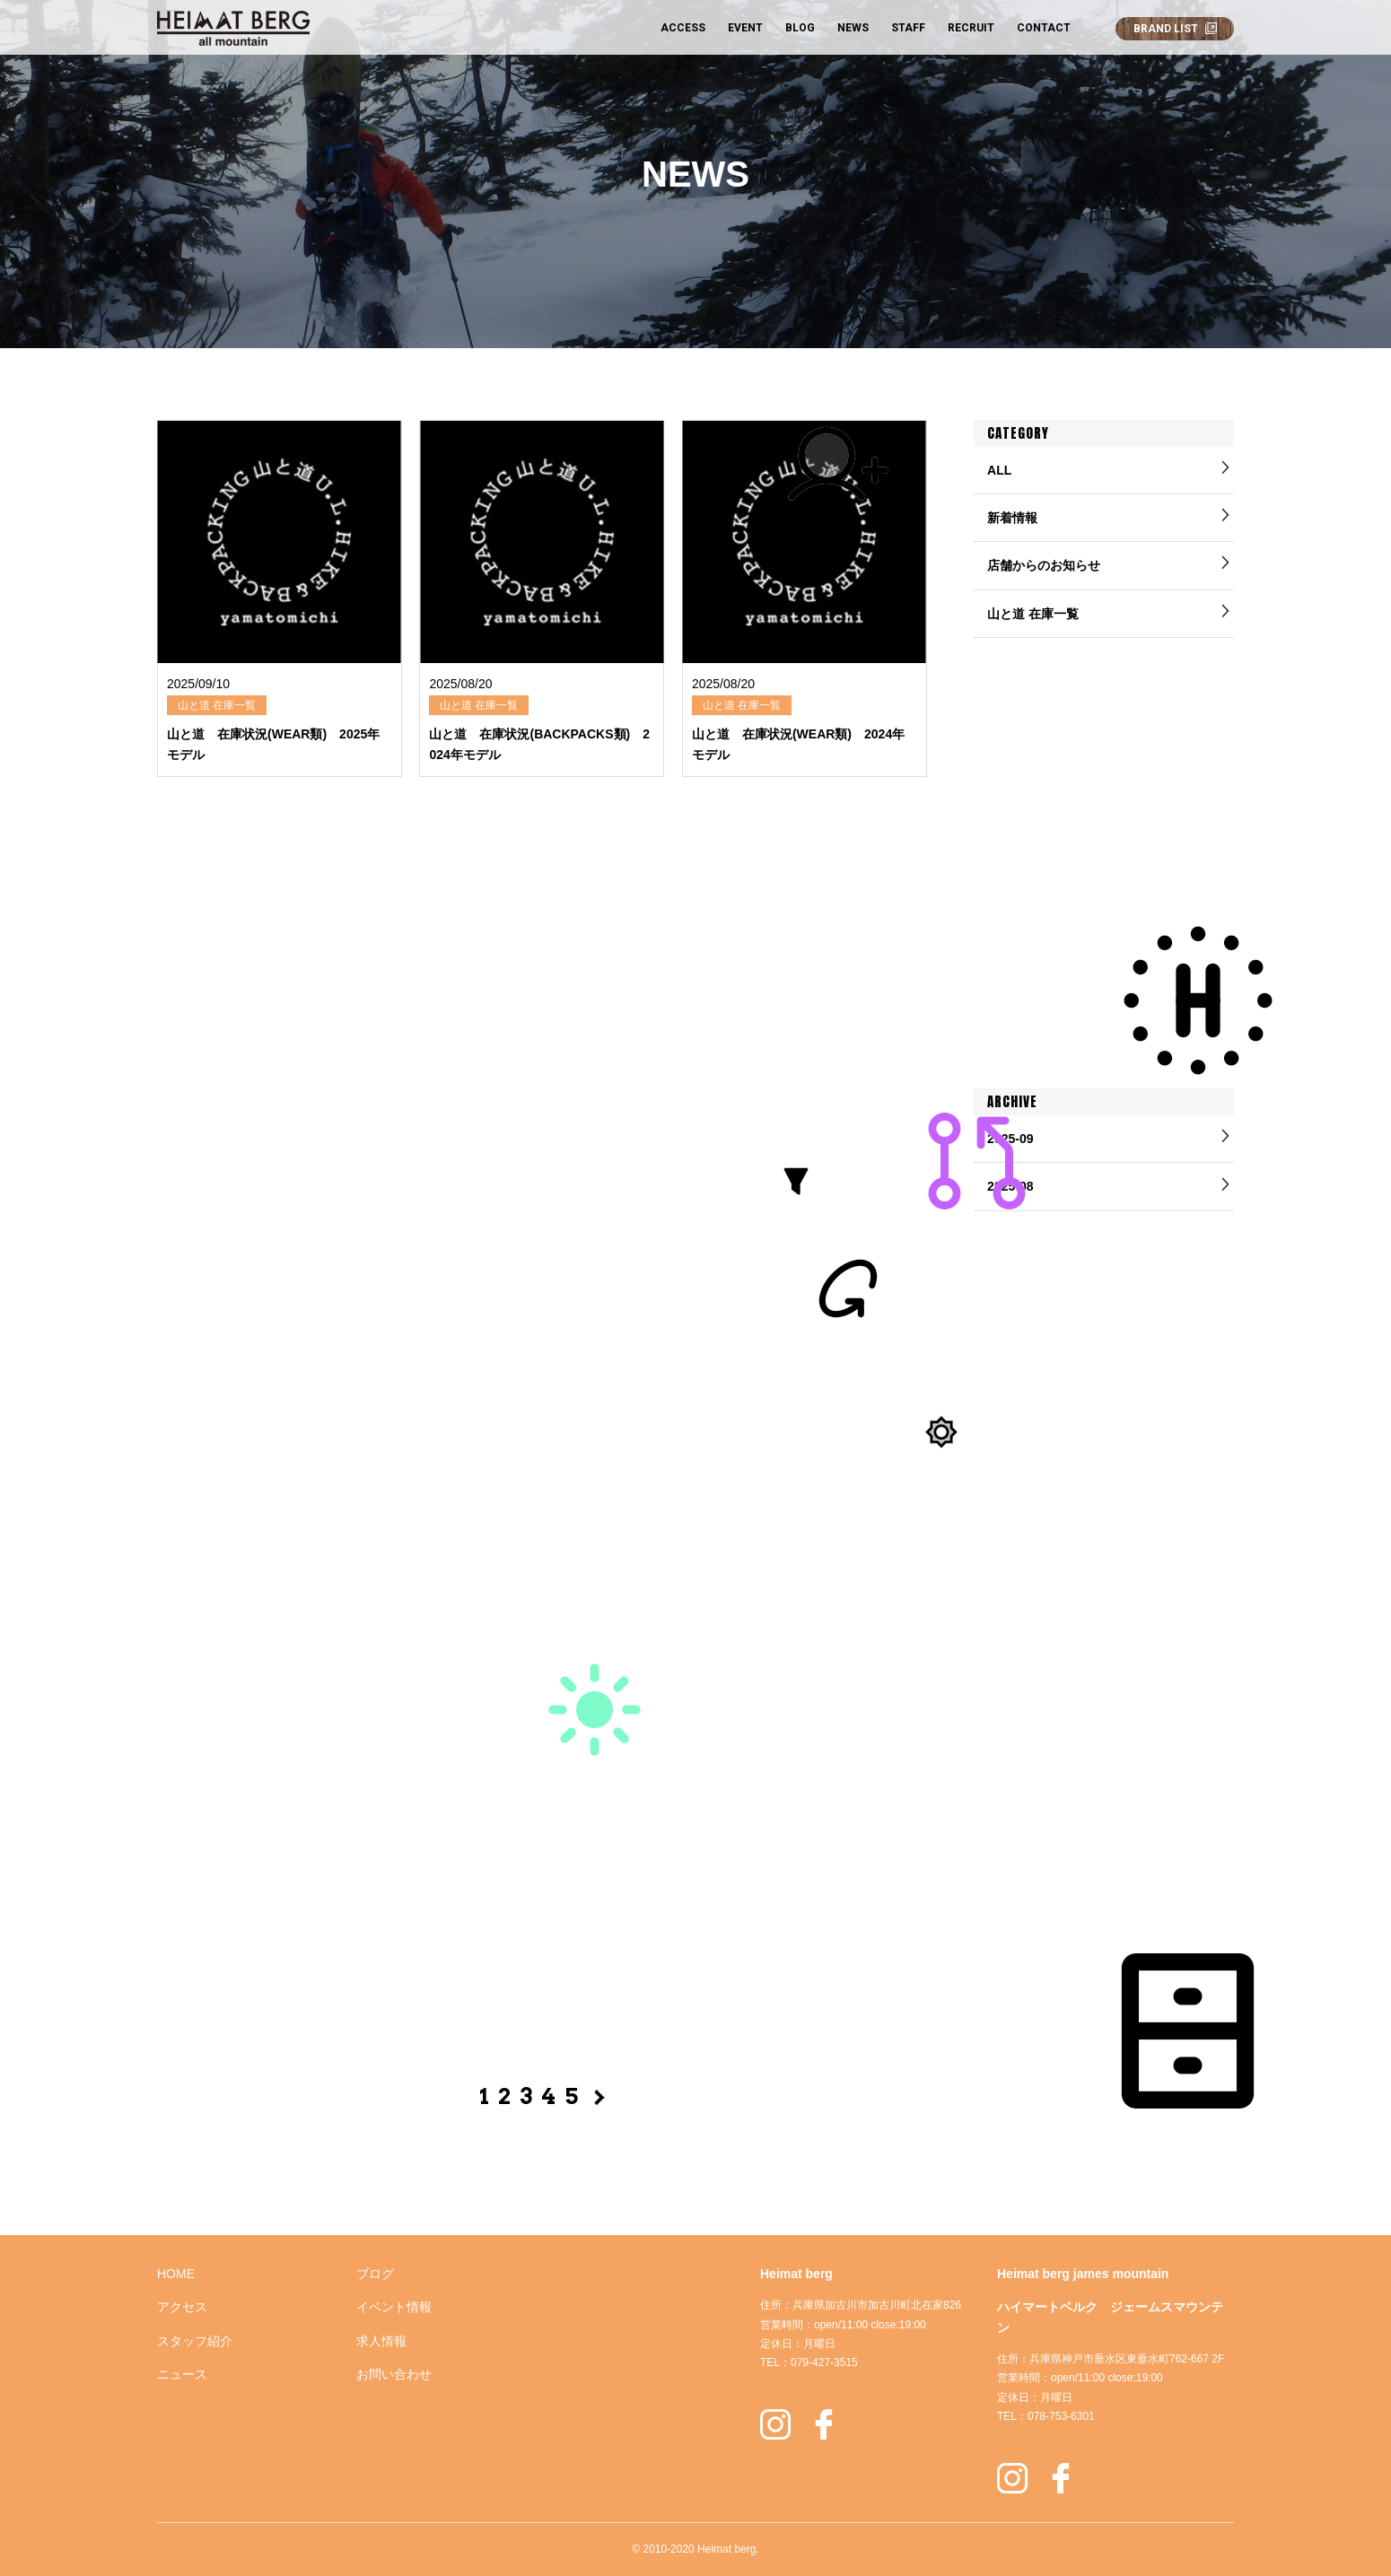 This screenshot has width=1391, height=2576. I want to click on adjust screen brightness settings, so click(941, 1432).